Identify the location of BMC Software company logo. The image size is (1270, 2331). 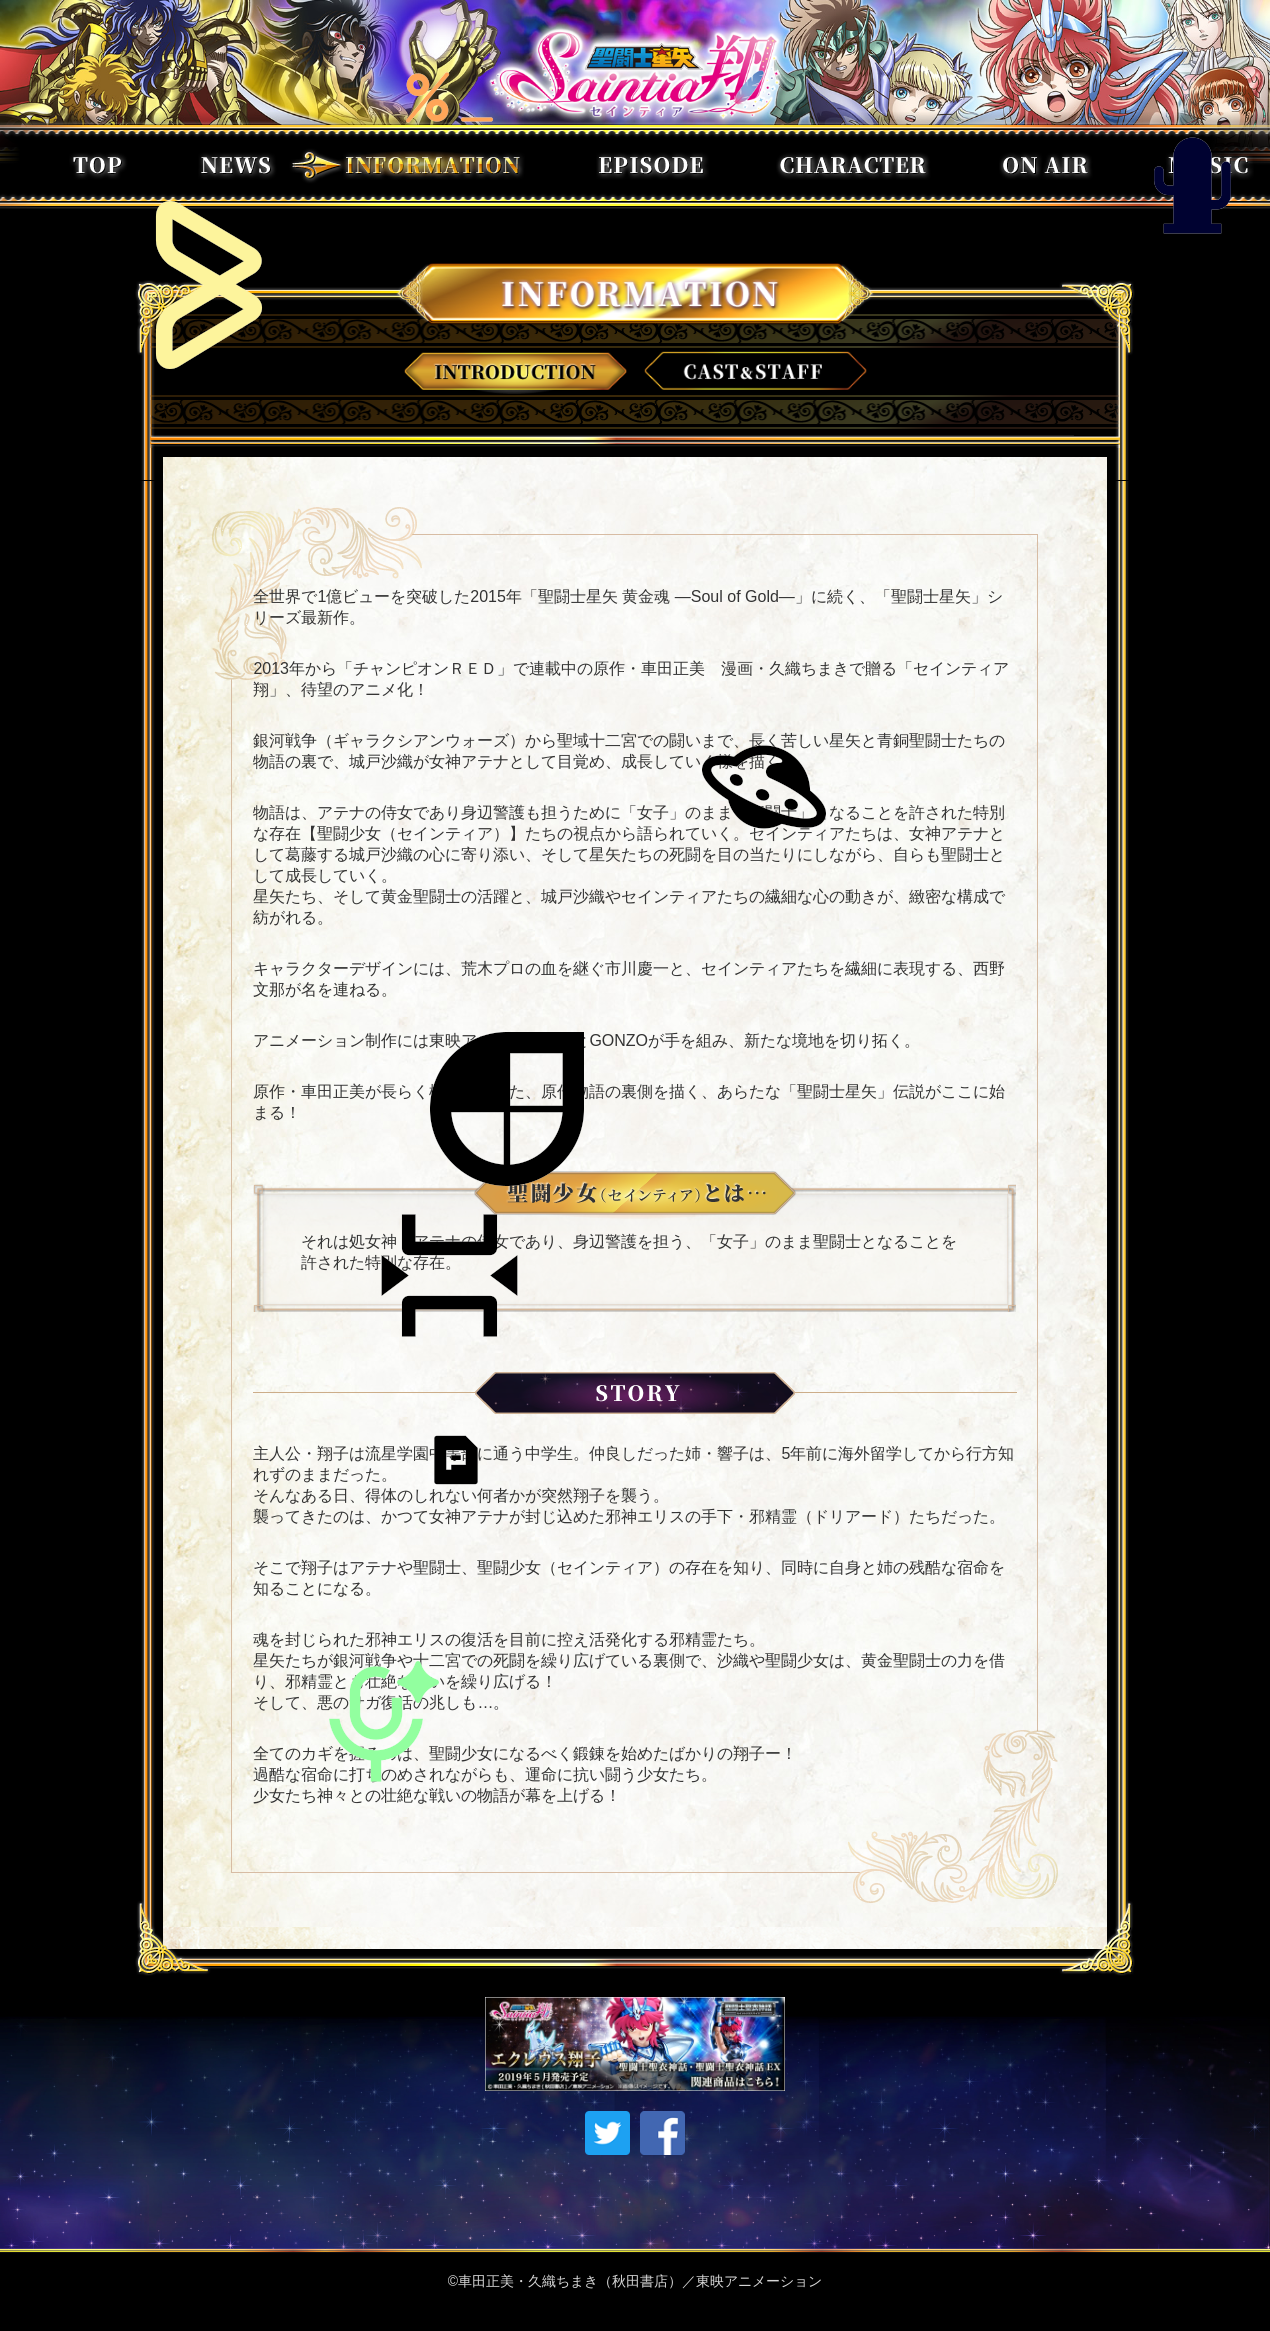
(209, 285).